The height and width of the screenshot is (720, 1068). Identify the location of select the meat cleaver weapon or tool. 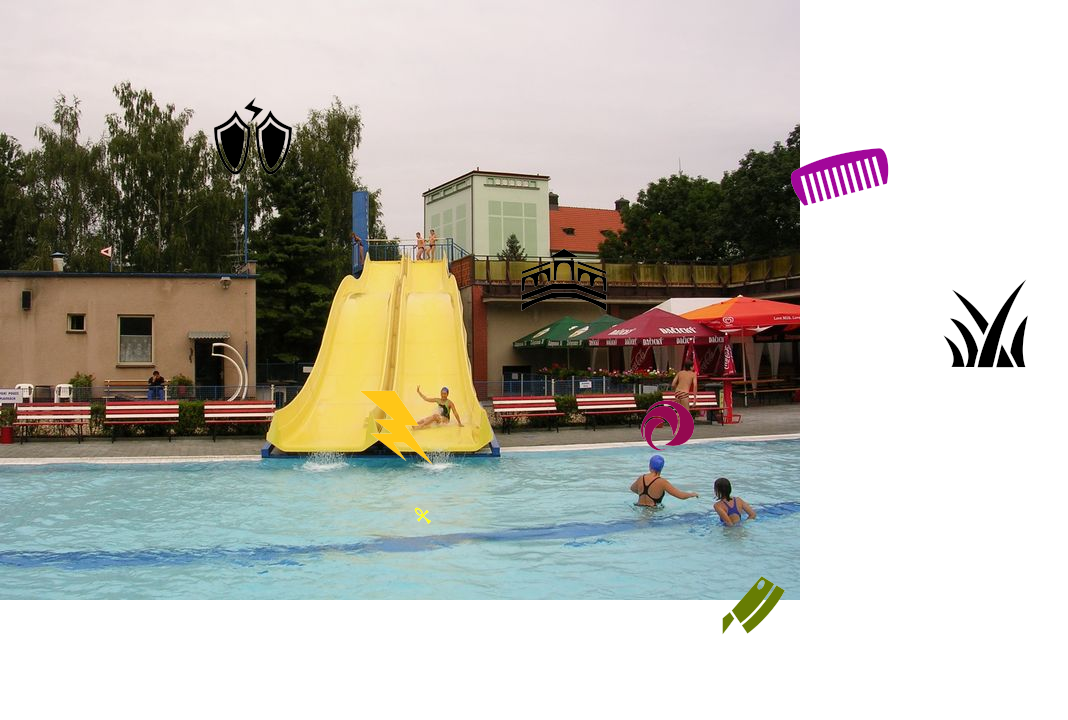
(754, 607).